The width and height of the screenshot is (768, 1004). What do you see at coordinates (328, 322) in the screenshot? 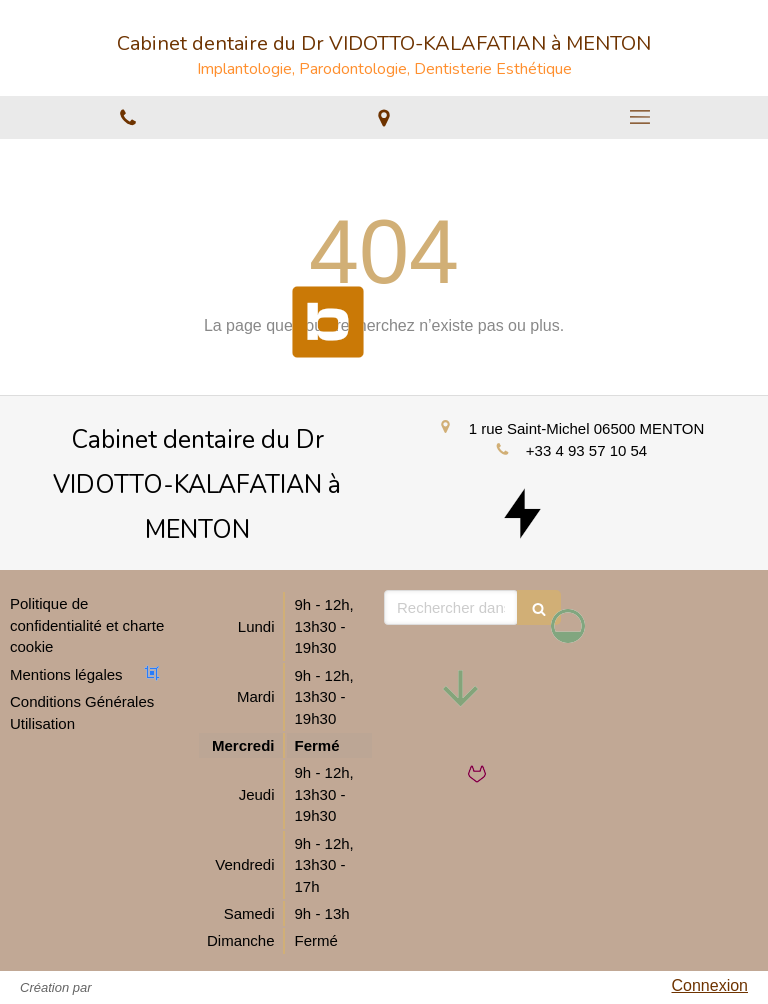
I see `bimobject logo` at bounding box center [328, 322].